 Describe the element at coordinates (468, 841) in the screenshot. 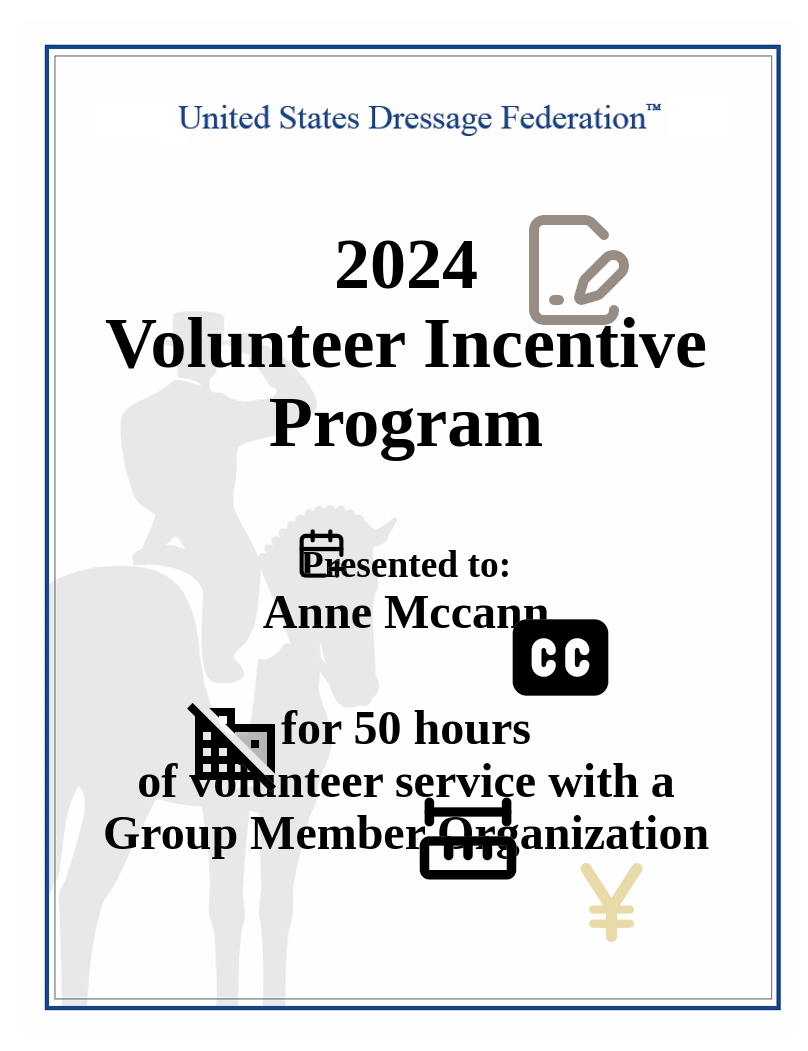

I see `measure dimensions or distance` at that location.